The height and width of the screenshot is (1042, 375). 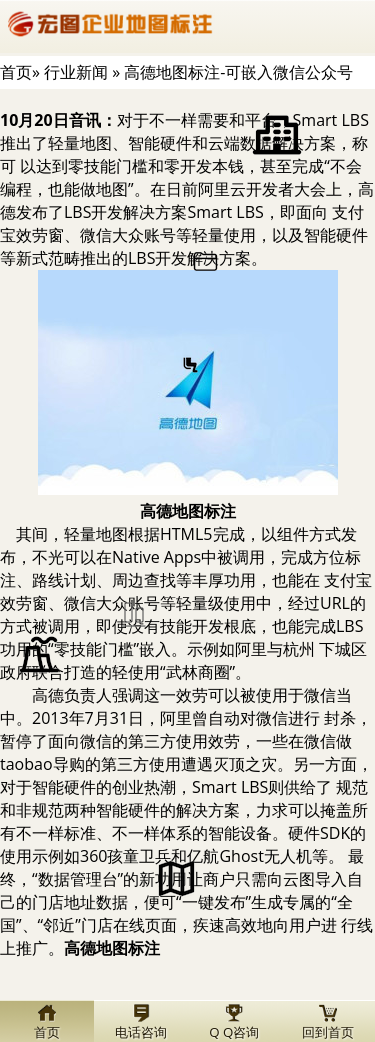 I want to click on view factory or manufacturing facilities, so click(x=38, y=653).